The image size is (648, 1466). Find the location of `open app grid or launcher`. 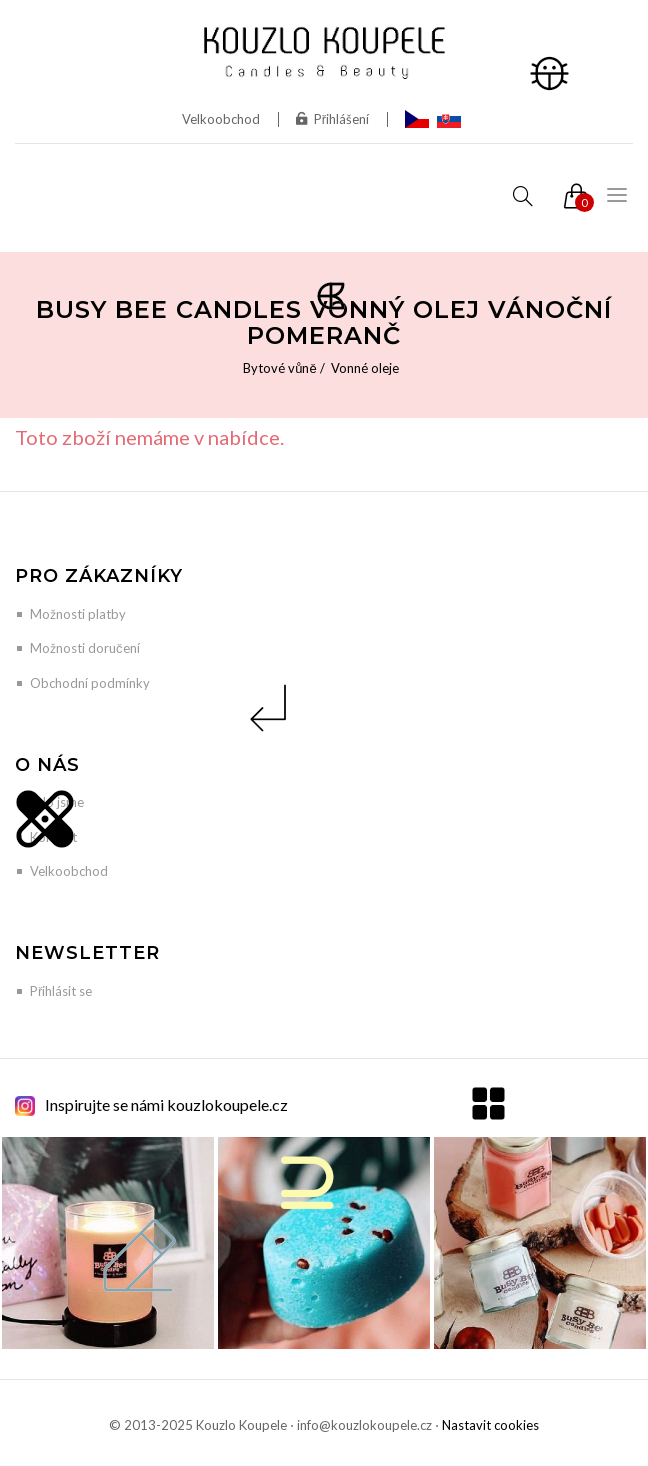

open app grid or launcher is located at coordinates (488, 1103).